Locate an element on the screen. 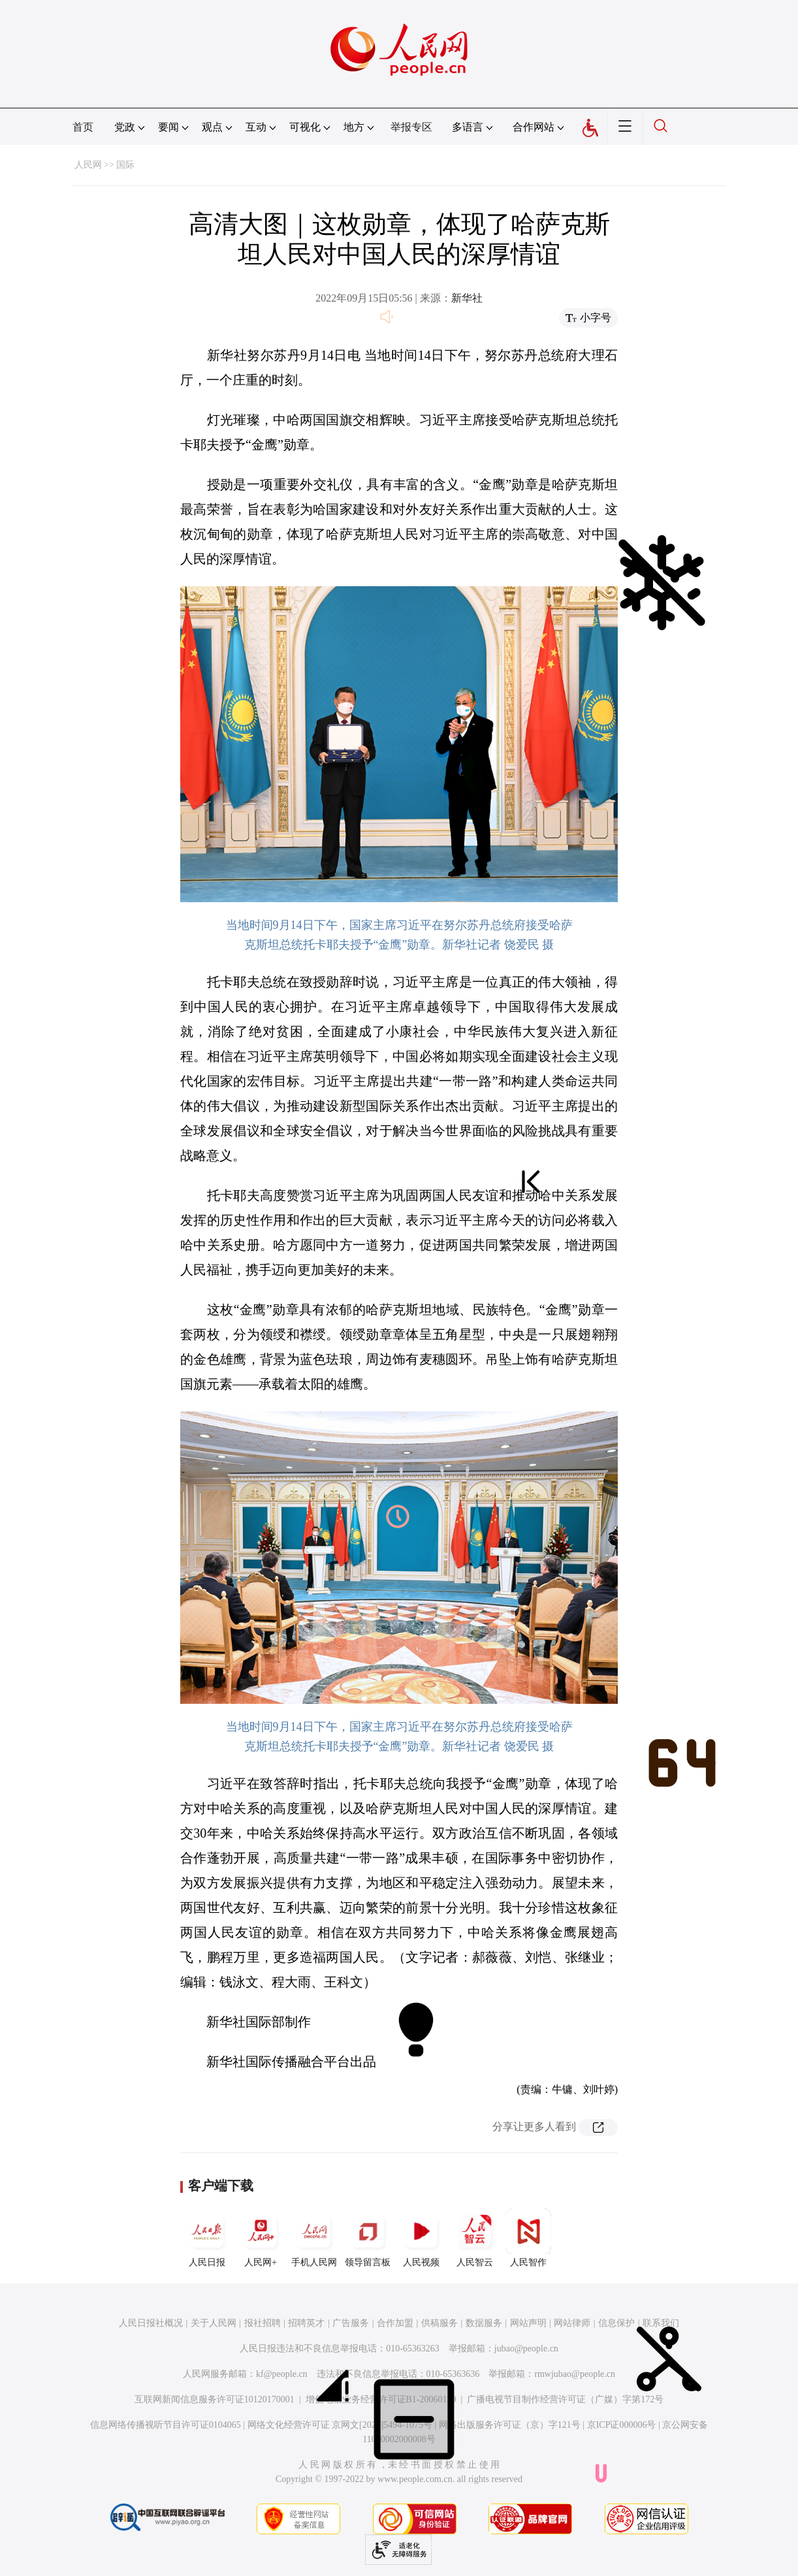 The image size is (798, 2576). disable hierarchical view is located at coordinates (669, 2359).